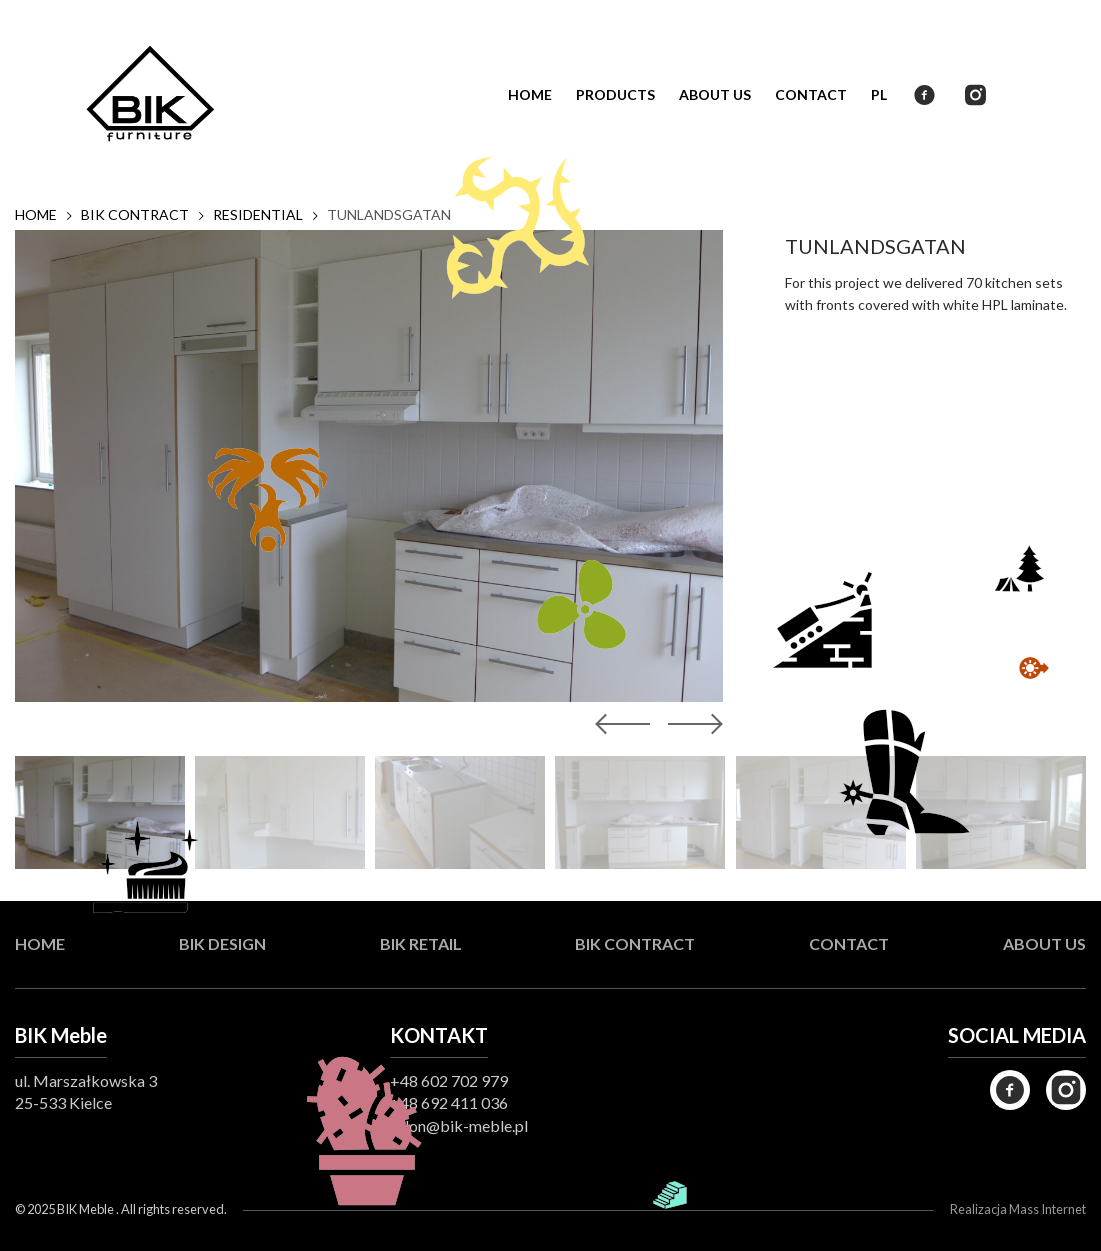 This screenshot has width=1101, height=1251. What do you see at coordinates (670, 1195) in the screenshot?
I see `navigate between levels or floors` at bounding box center [670, 1195].